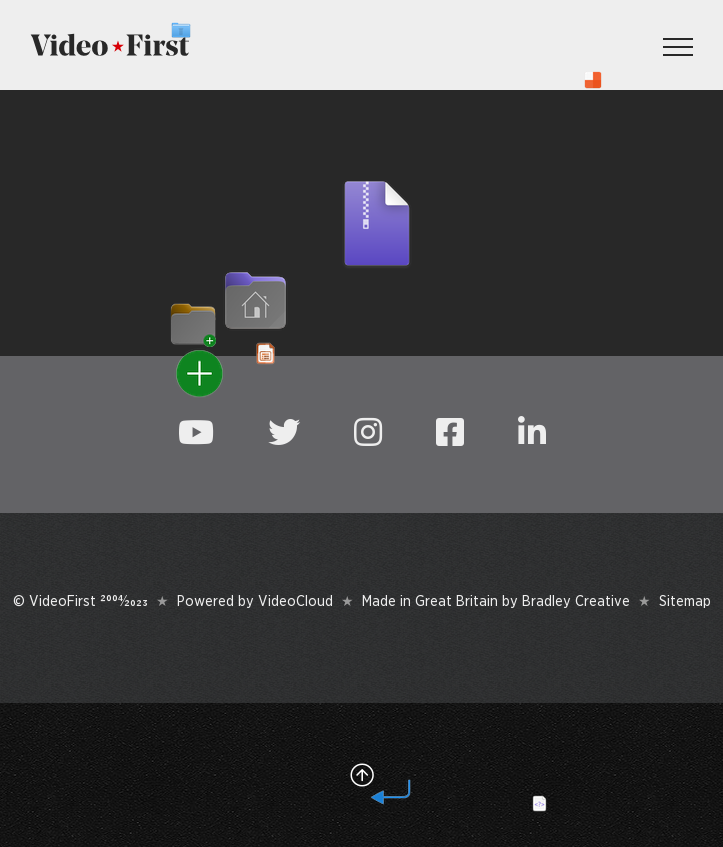  I want to click on switch to the top-left workspace, so click(593, 80).